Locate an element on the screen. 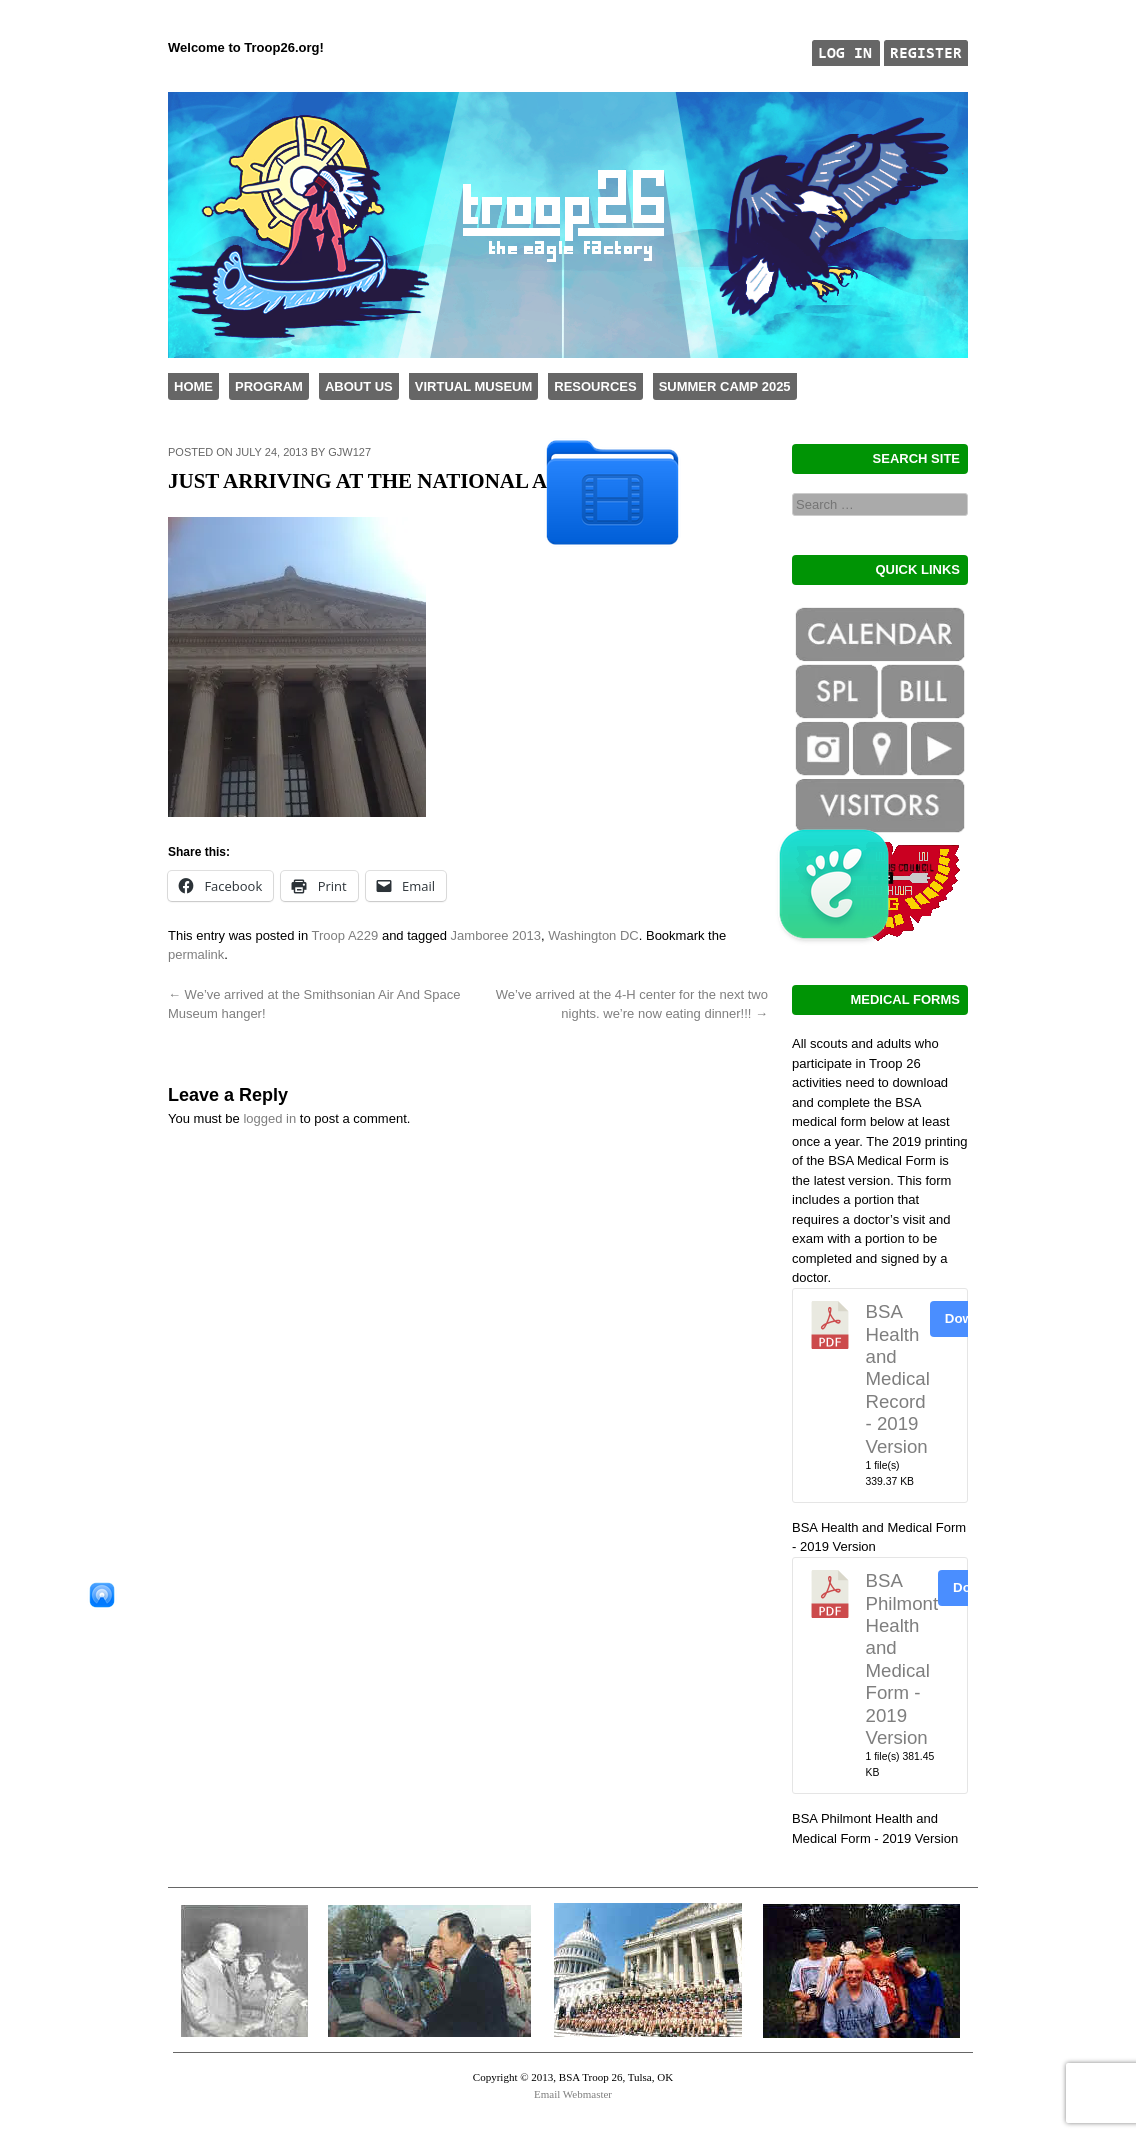  open your videos folder is located at coordinates (612, 492).